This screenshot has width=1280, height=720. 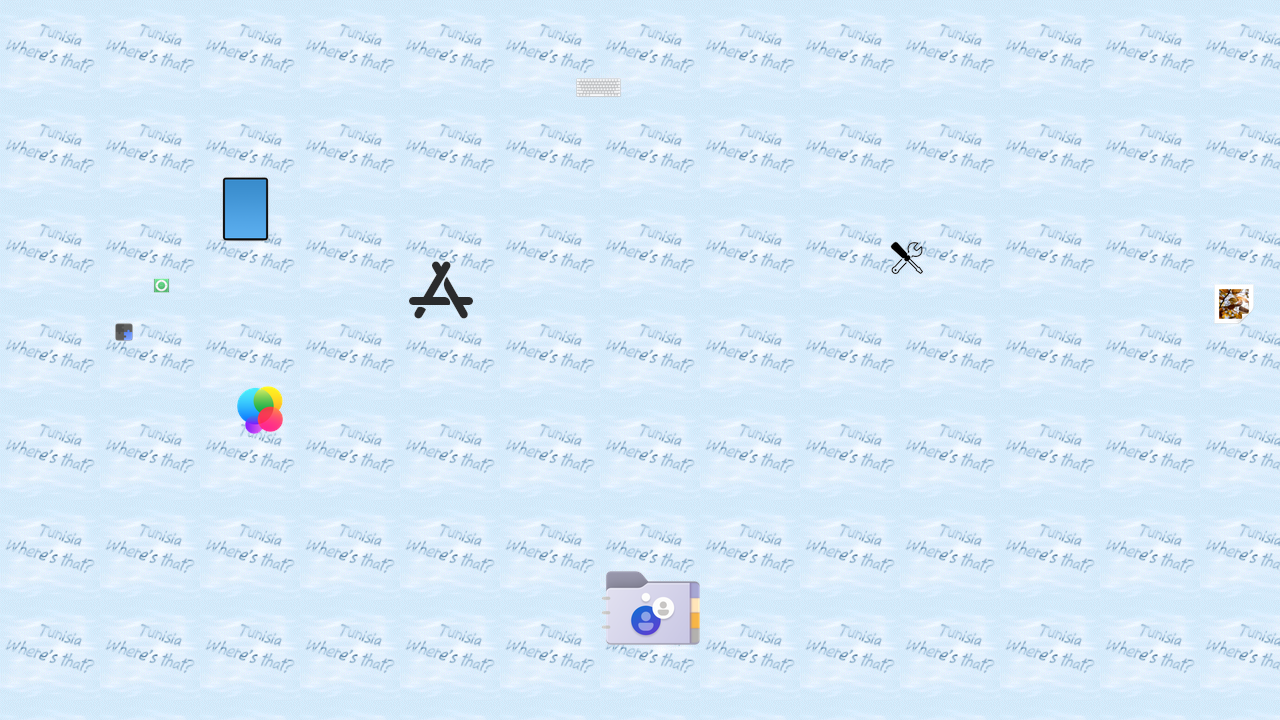 I want to click on manage bluetooth plugins or extensions, so click(x=124, y=332).